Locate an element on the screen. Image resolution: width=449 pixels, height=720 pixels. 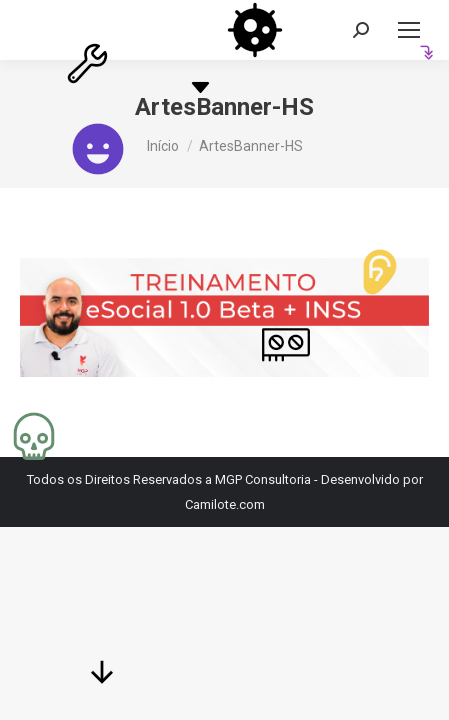
view graphics card or GPU information is located at coordinates (286, 344).